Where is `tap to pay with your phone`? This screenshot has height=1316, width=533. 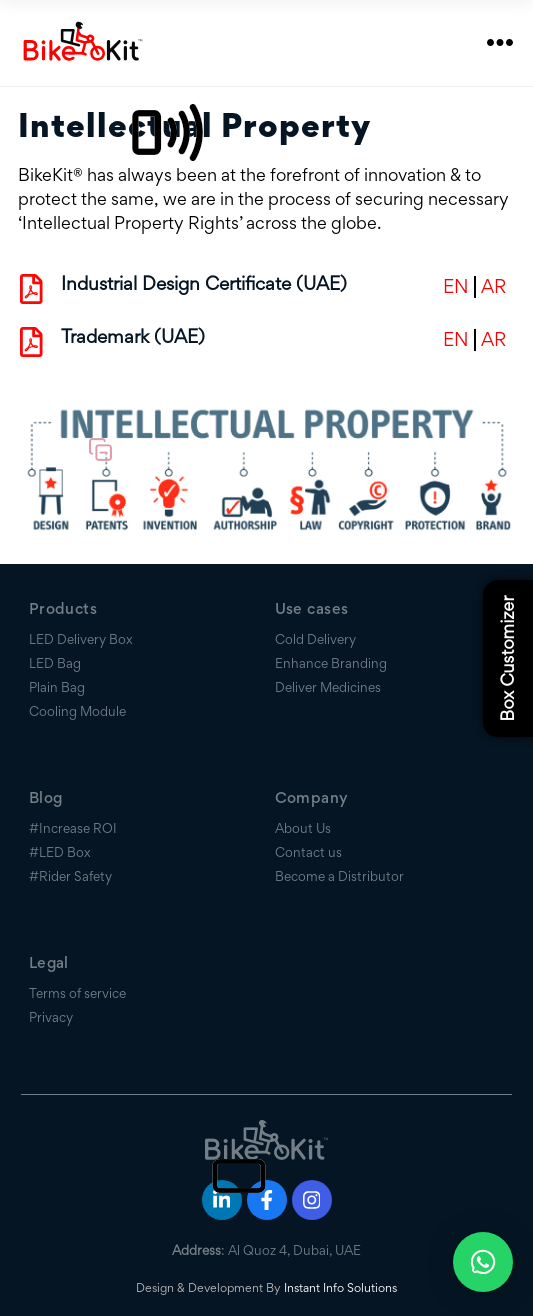 tap to pay with your phone is located at coordinates (167, 132).